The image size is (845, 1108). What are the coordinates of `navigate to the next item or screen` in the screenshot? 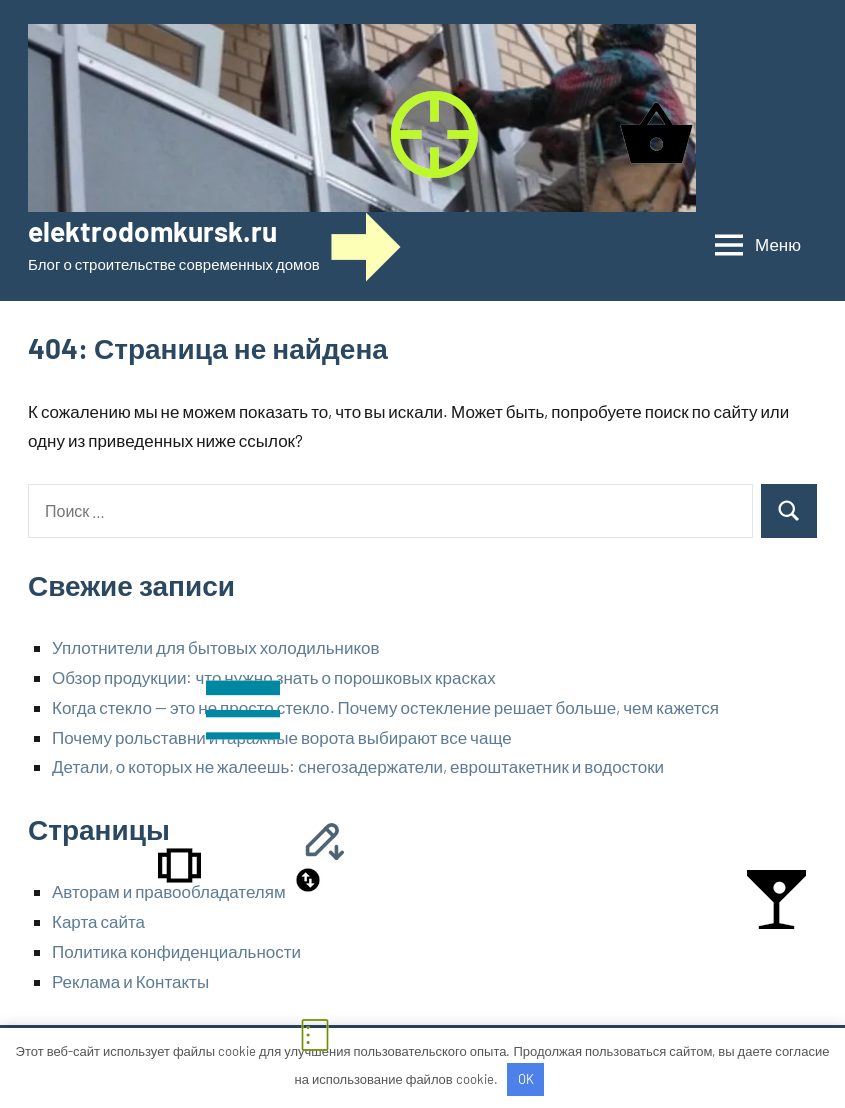 It's located at (366, 247).